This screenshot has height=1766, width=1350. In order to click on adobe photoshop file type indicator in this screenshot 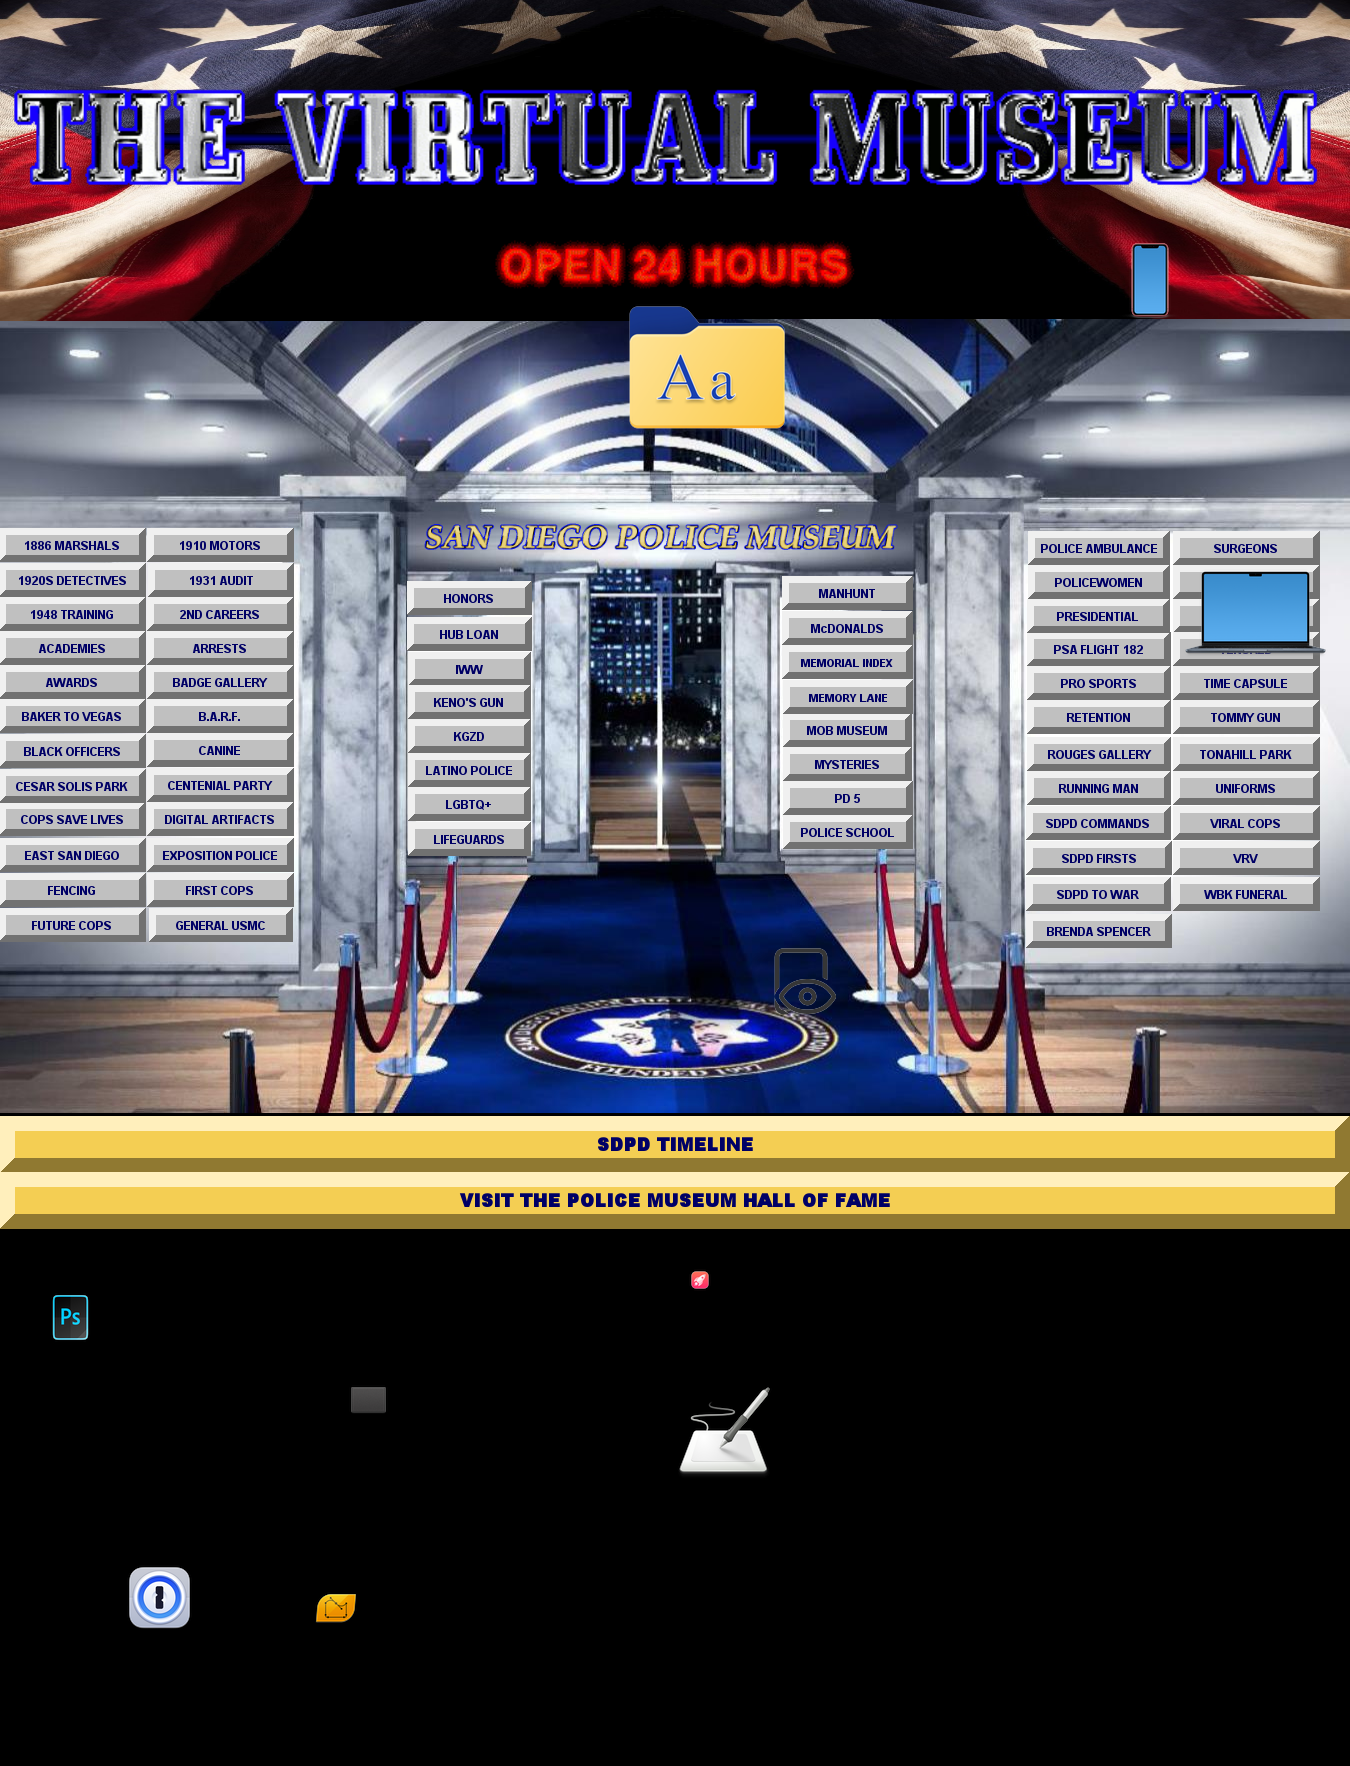, I will do `click(70, 1317)`.